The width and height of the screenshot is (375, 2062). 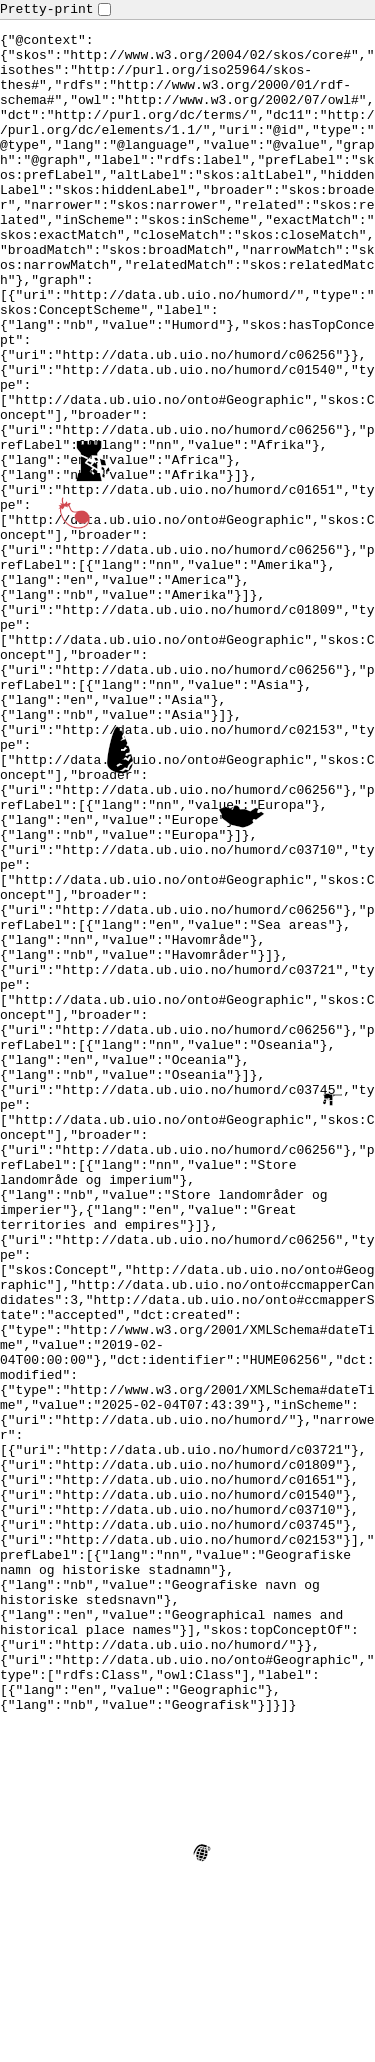 I want to click on indicates a destroyed or damaged tower in a game, so click(x=91, y=461).